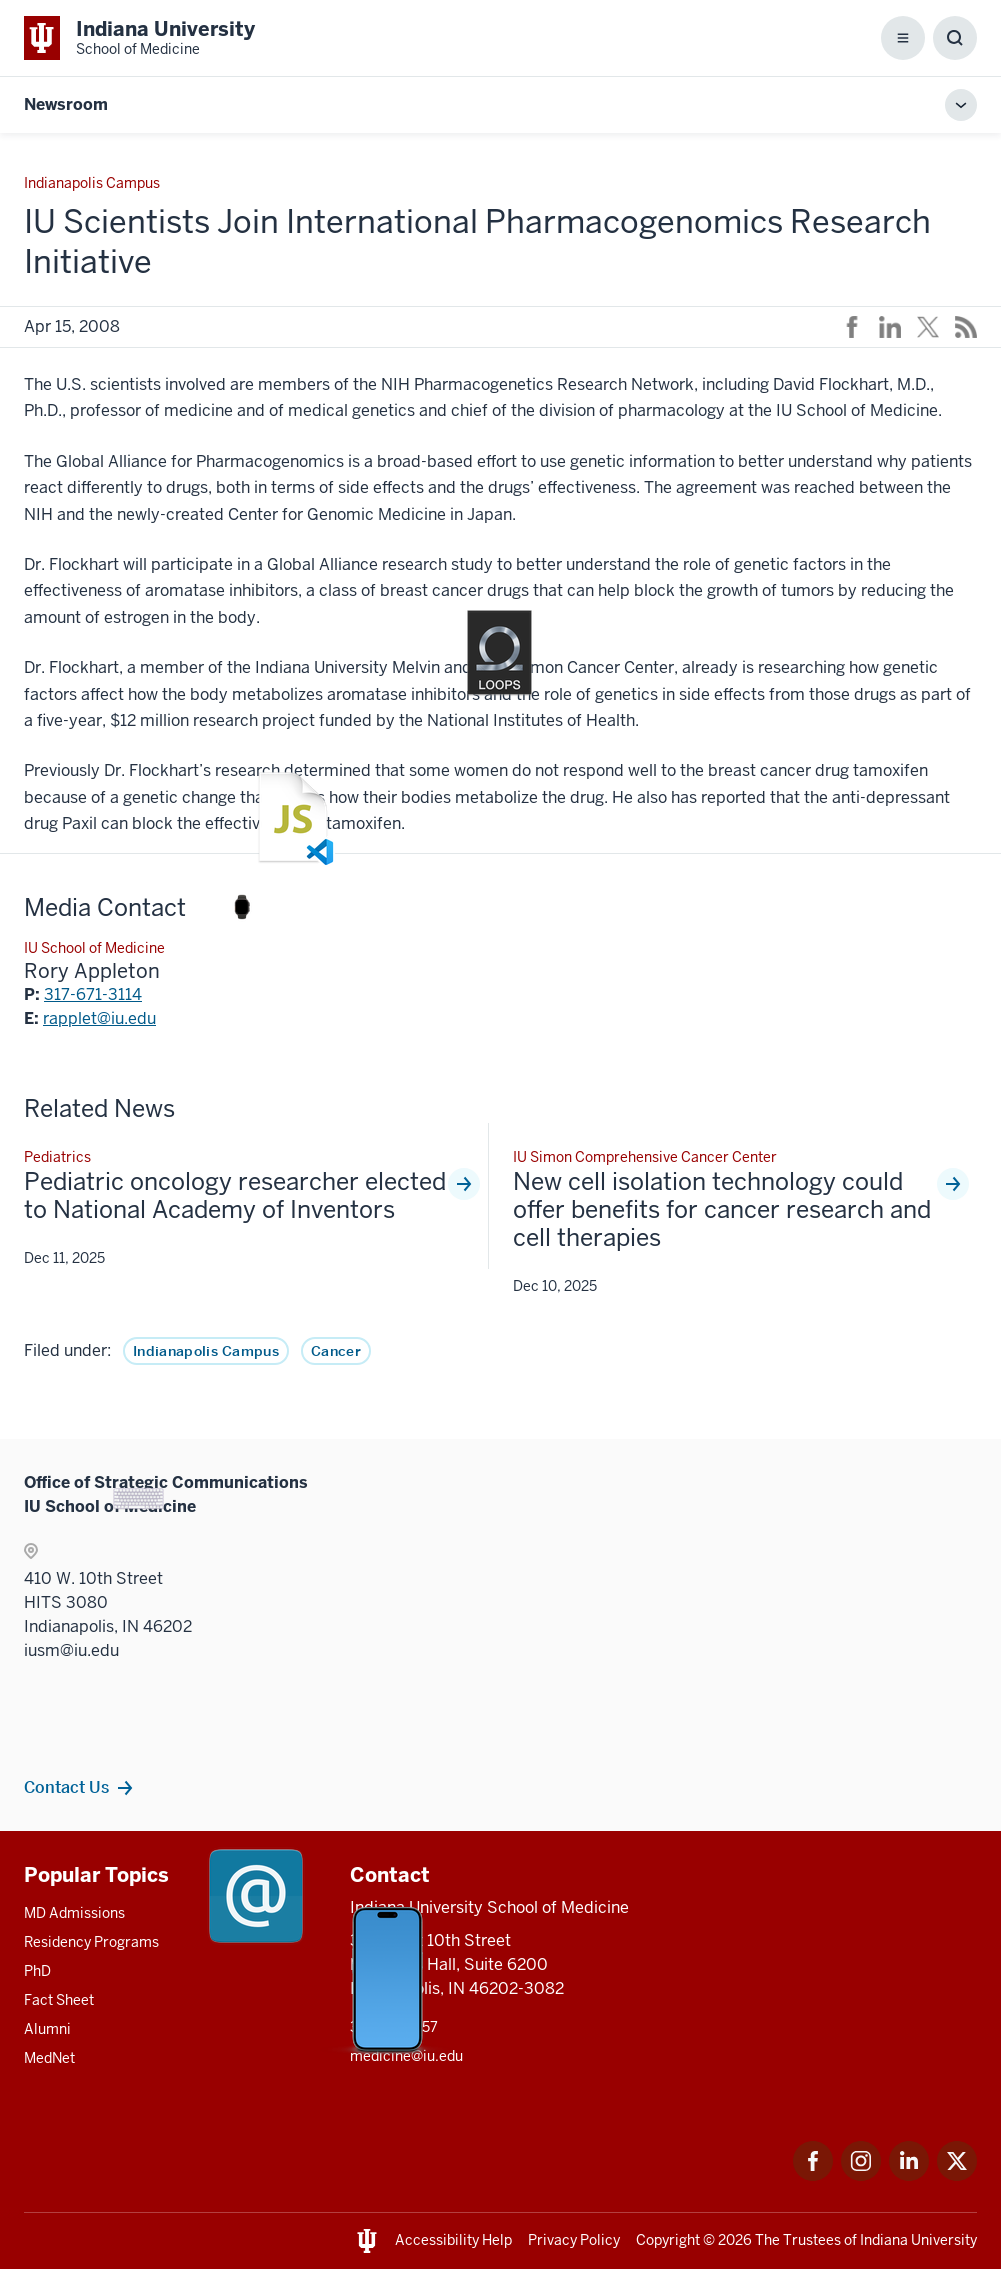 The width and height of the screenshot is (1001, 2269). I want to click on connect a bluetooth keyboard, so click(138, 1498).